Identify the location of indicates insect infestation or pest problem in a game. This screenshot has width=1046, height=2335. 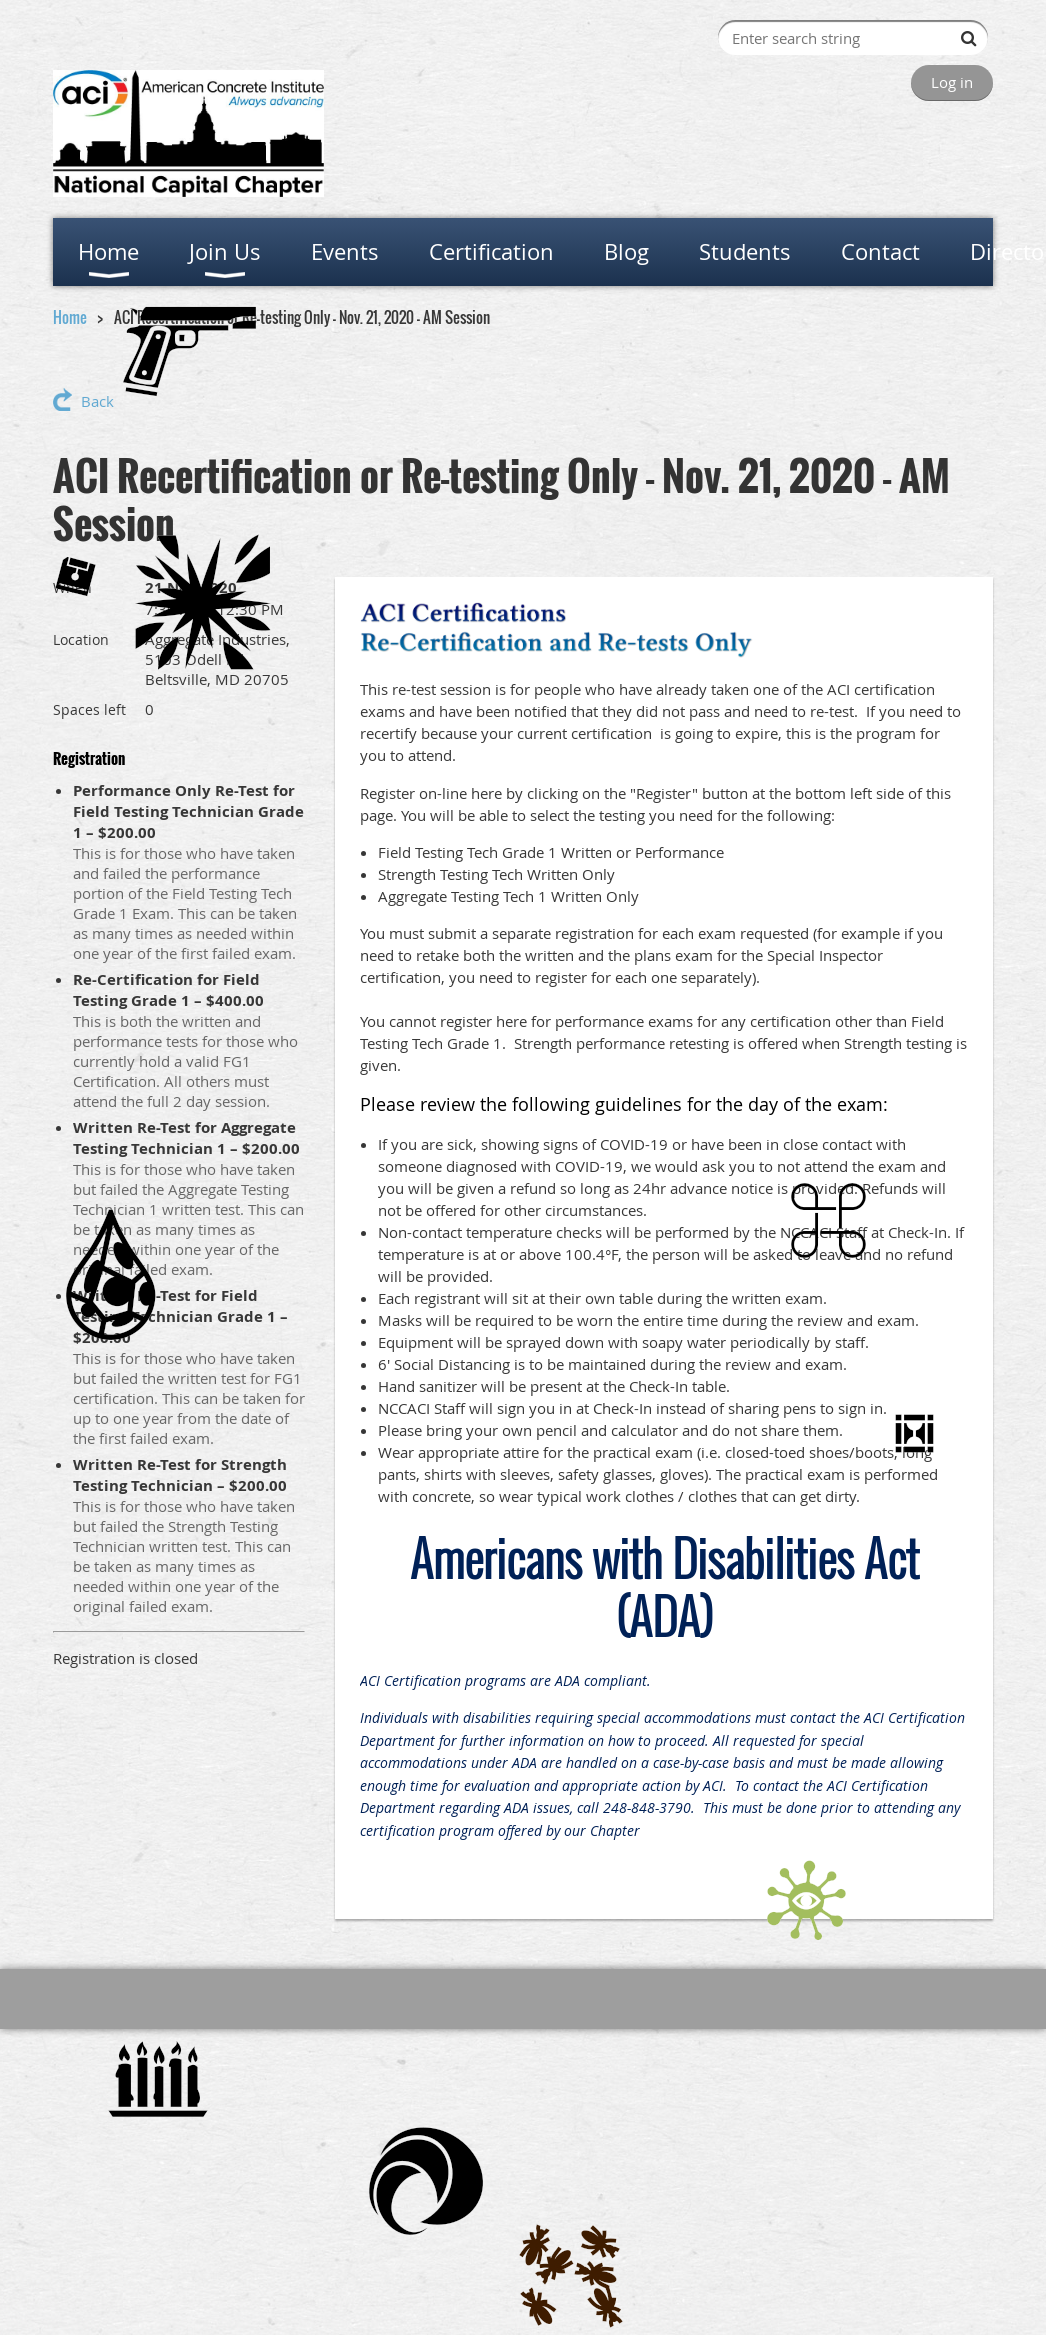
(571, 2276).